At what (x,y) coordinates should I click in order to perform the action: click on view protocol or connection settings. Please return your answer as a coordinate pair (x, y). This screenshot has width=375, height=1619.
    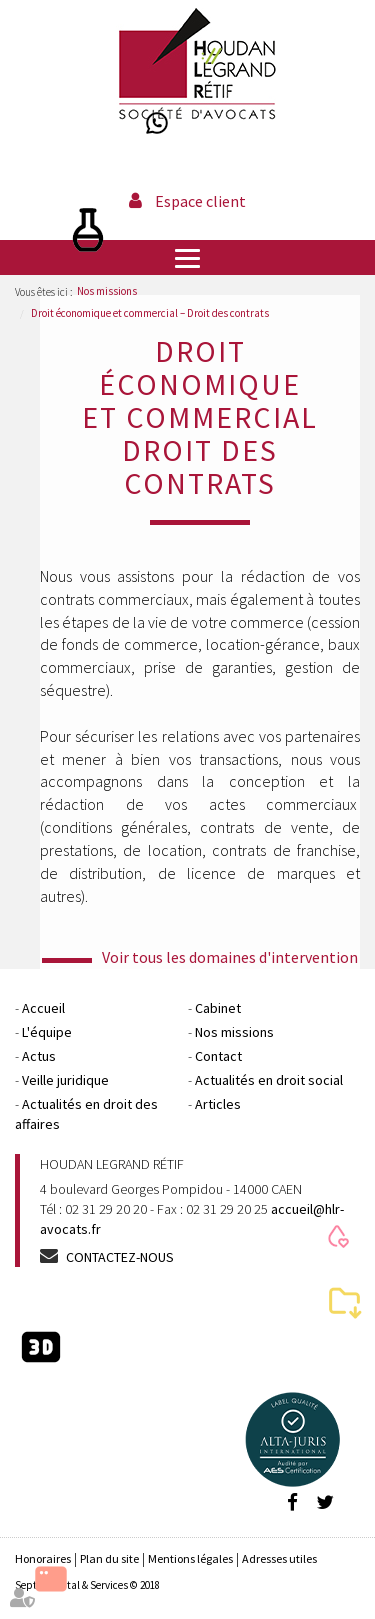
    Looking at the image, I should click on (211, 56).